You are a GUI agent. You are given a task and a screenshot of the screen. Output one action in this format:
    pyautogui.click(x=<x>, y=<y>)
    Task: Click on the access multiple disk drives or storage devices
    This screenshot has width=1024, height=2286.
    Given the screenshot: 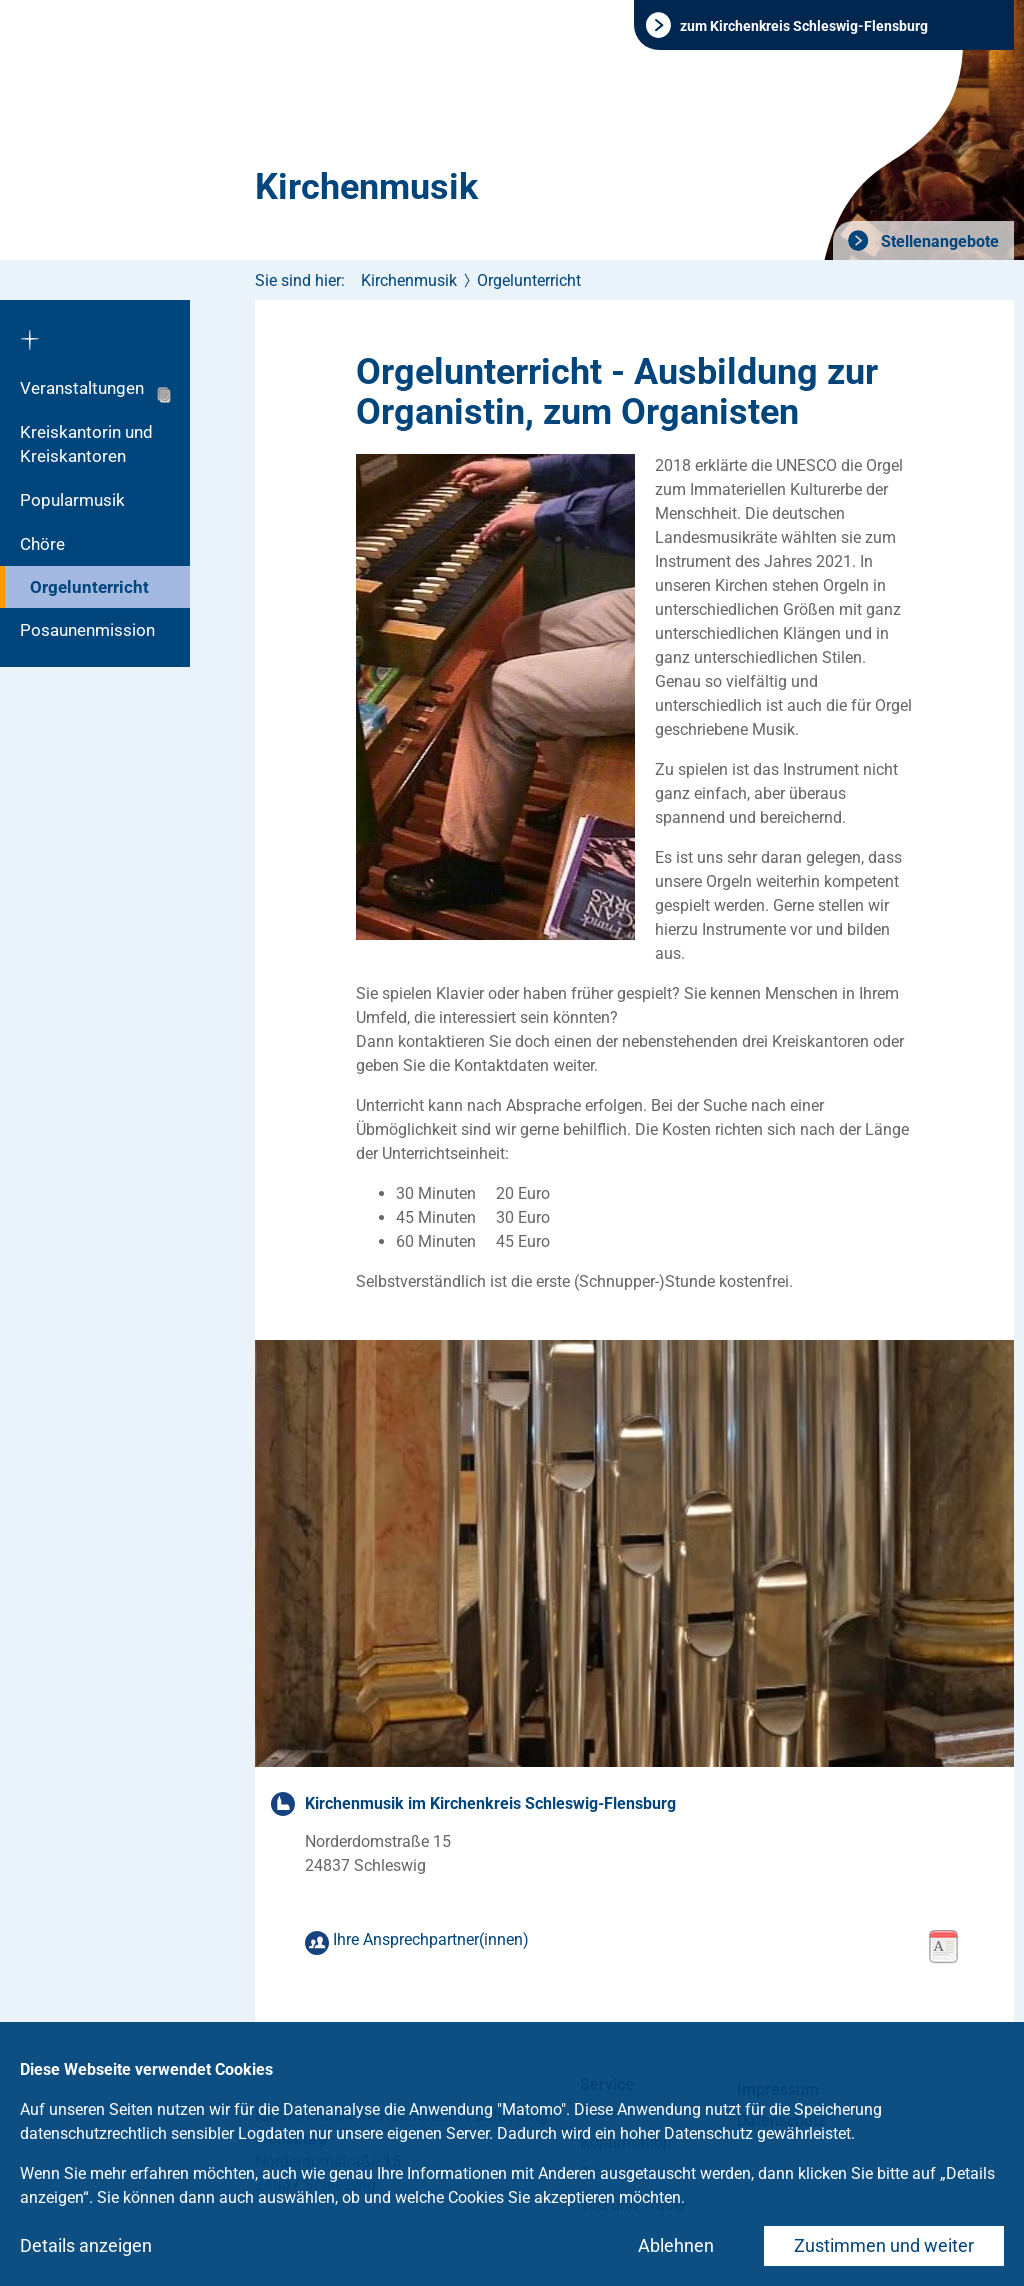 What is the action you would take?
    pyautogui.click(x=164, y=395)
    